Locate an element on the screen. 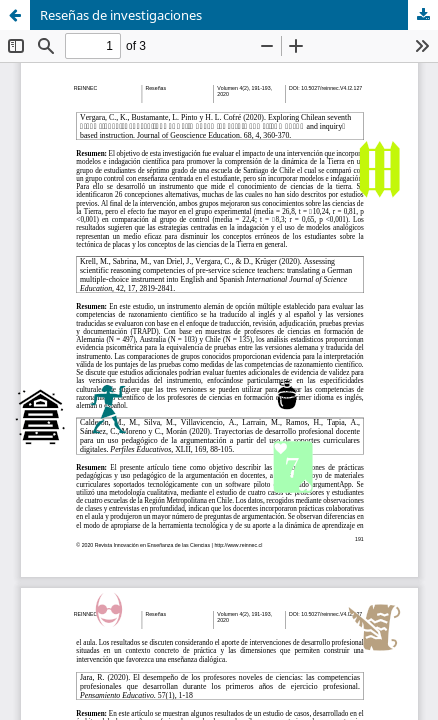 Image resolution: width=438 pixels, height=720 pixels. view water or hydration inventory item is located at coordinates (287, 395).